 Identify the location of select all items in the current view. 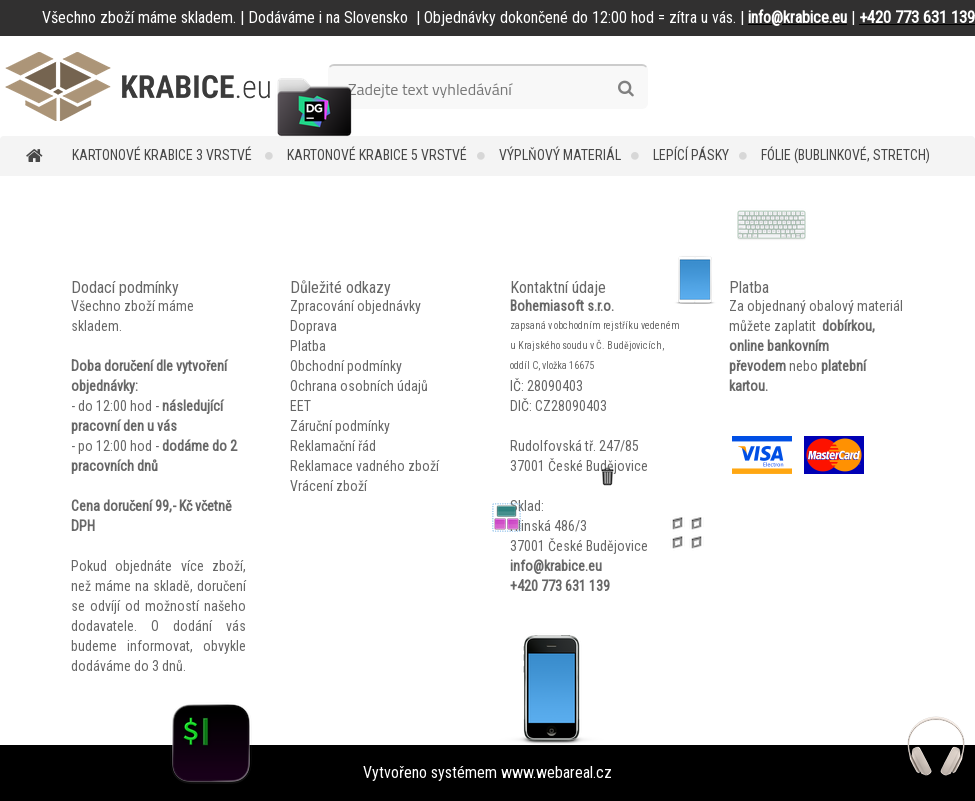
(506, 517).